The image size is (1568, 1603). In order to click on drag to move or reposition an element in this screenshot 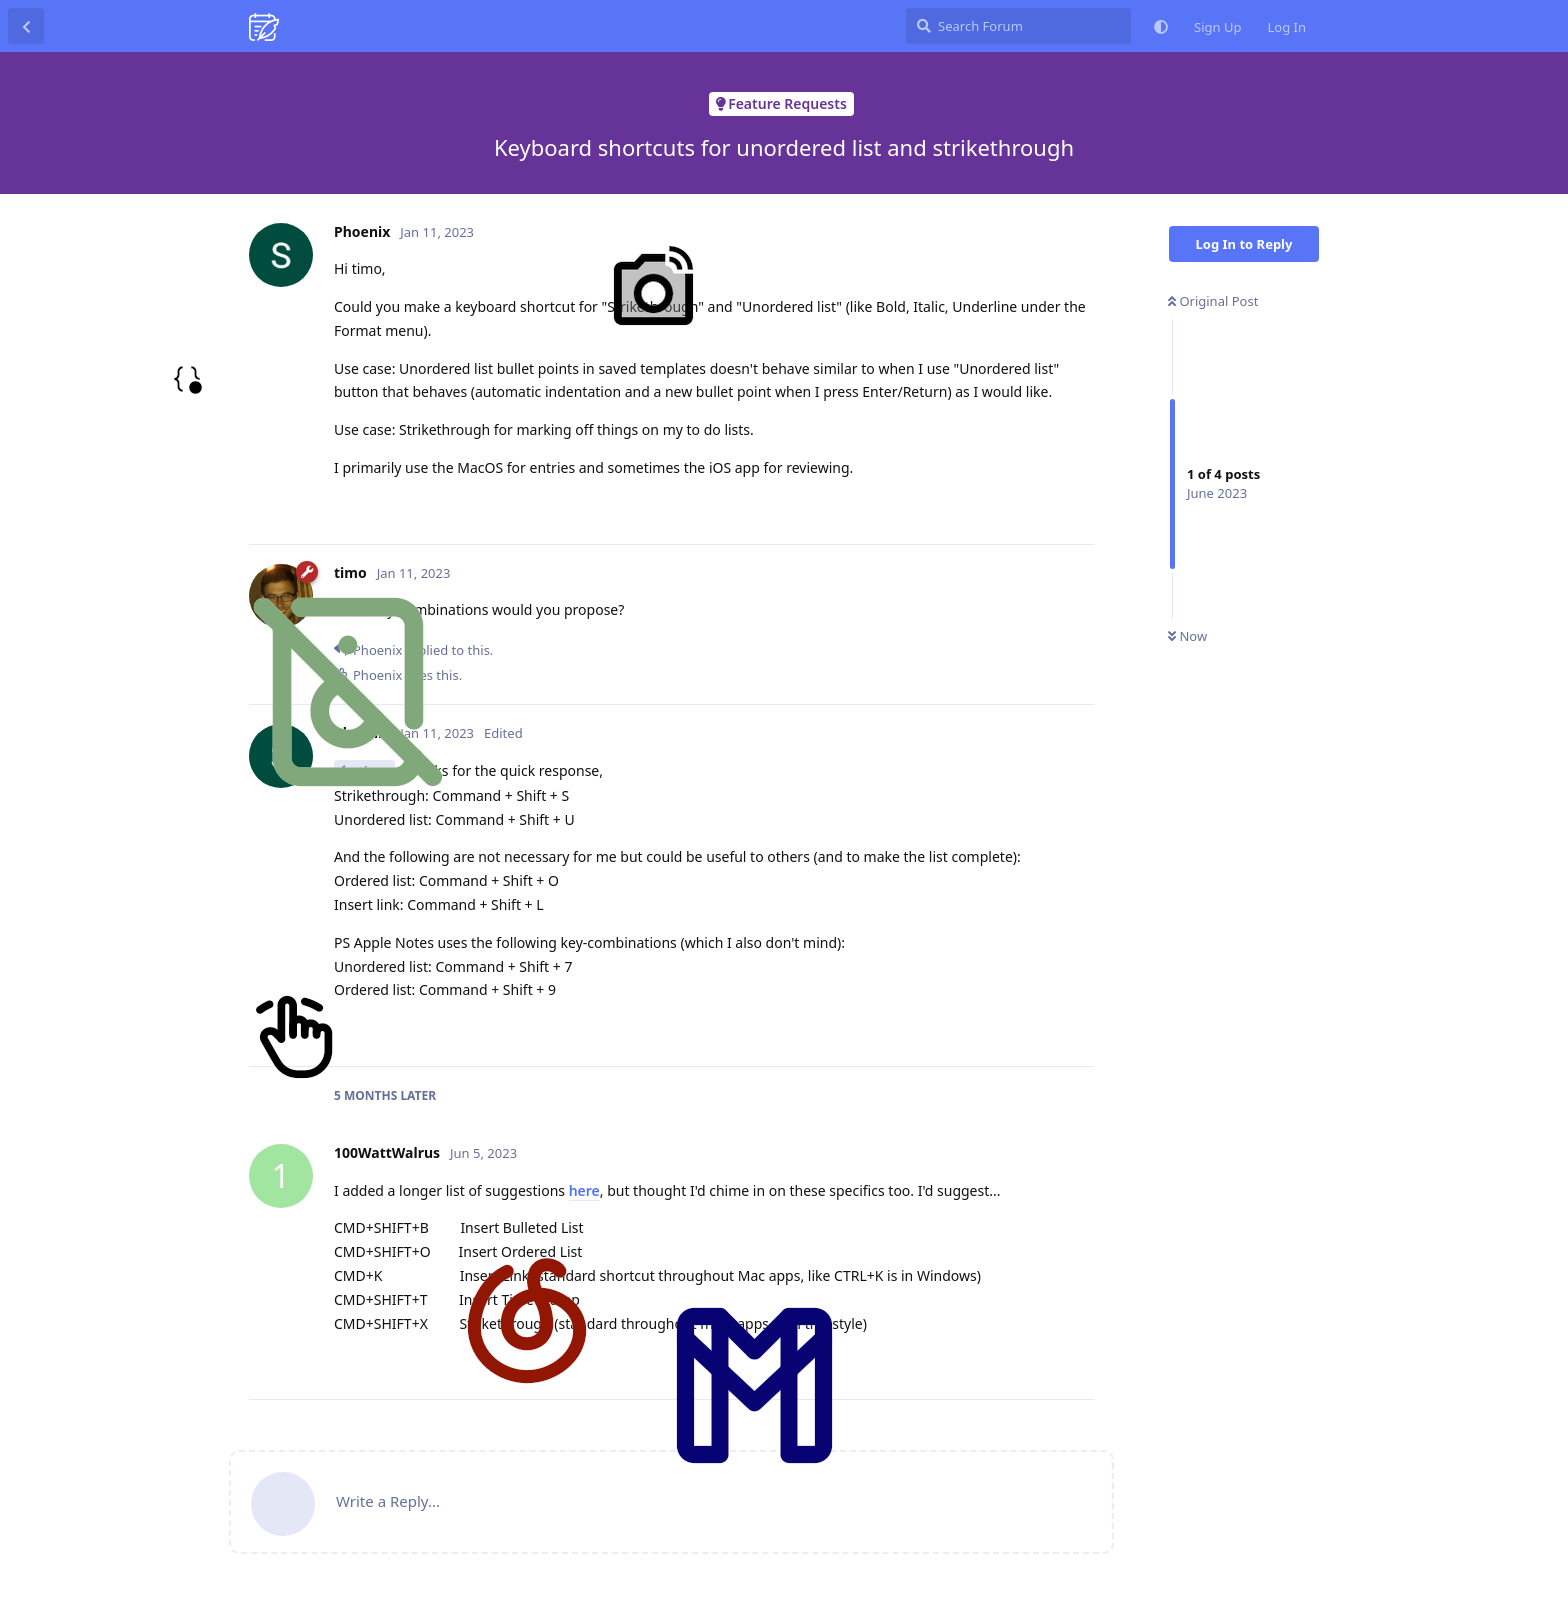, I will do `click(297, 1035)`.